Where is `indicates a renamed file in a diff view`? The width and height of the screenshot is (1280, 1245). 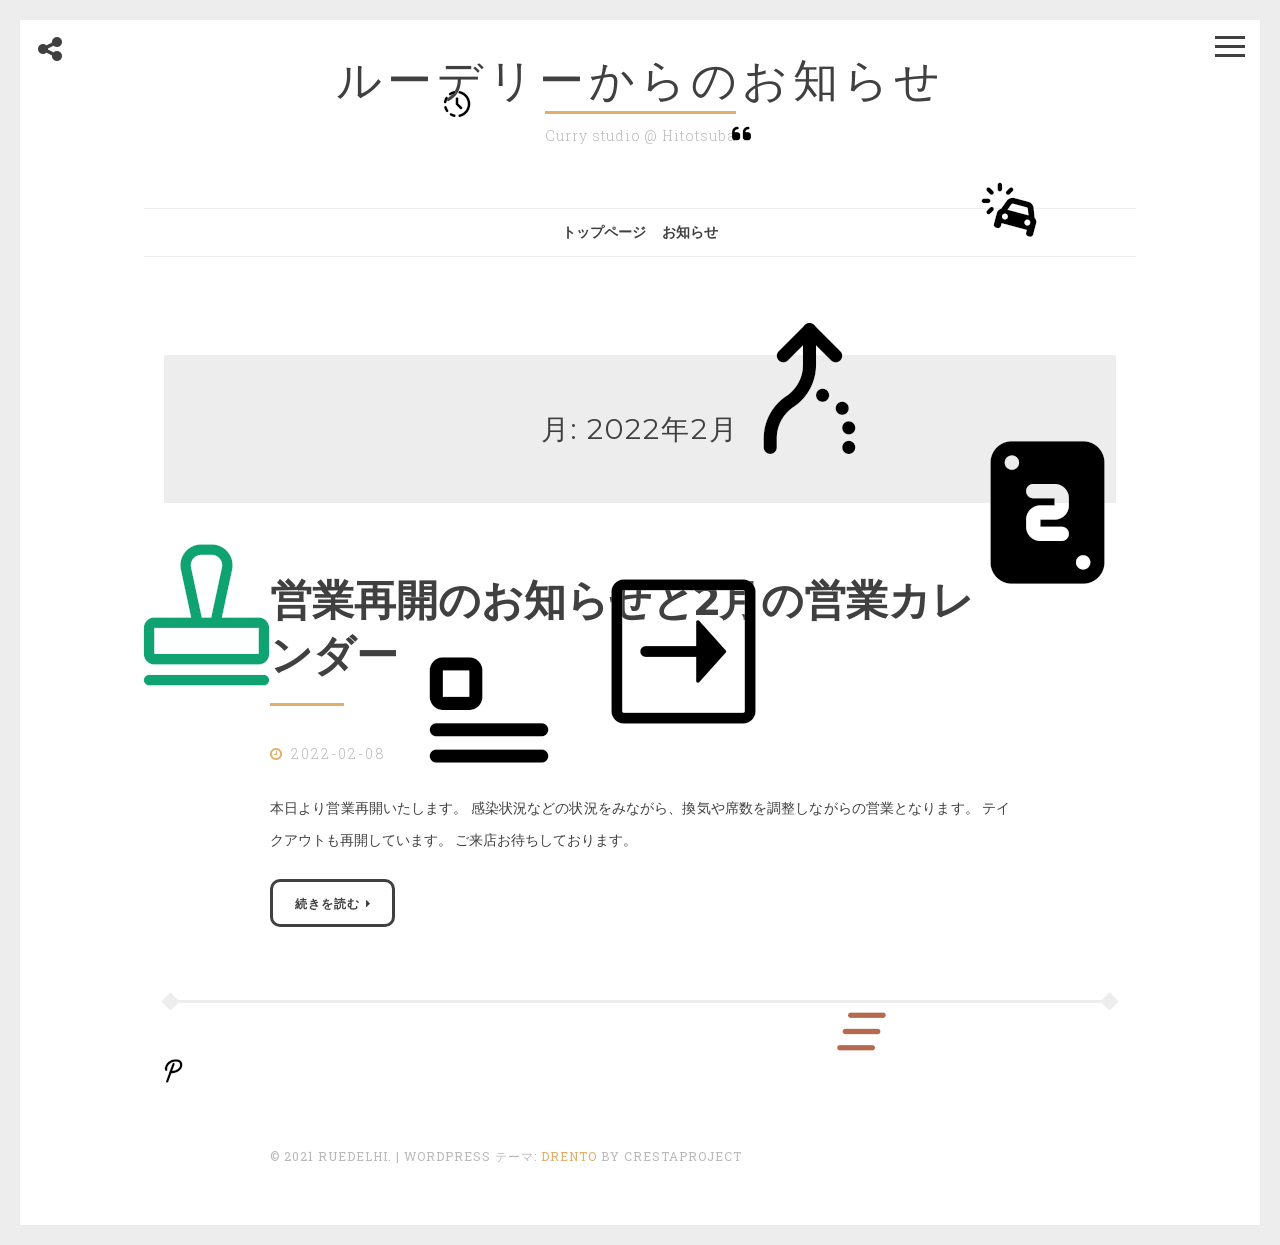 indicates a renamed file in a diff view is located at coordinates (683, 651).